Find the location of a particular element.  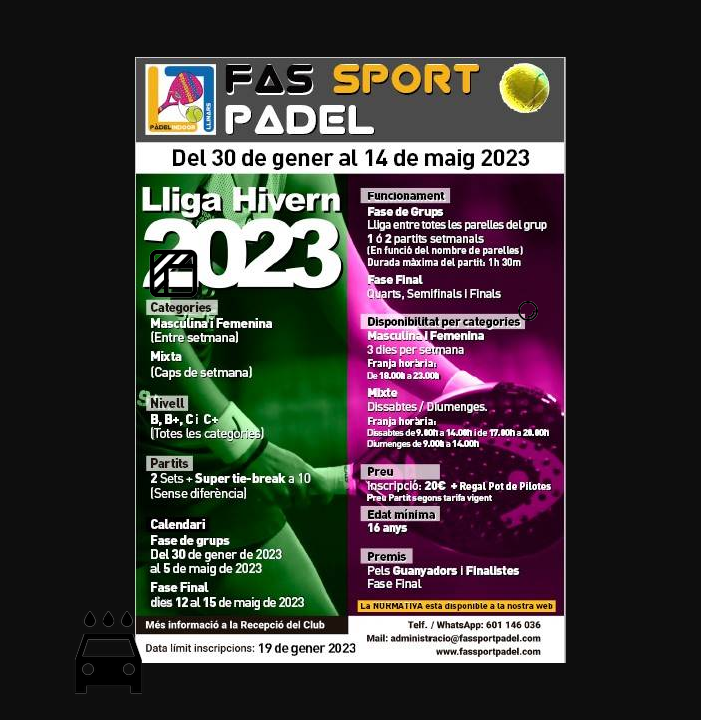

freeze row and column headers in a spreadsheet is located at coordinates (173, 273).